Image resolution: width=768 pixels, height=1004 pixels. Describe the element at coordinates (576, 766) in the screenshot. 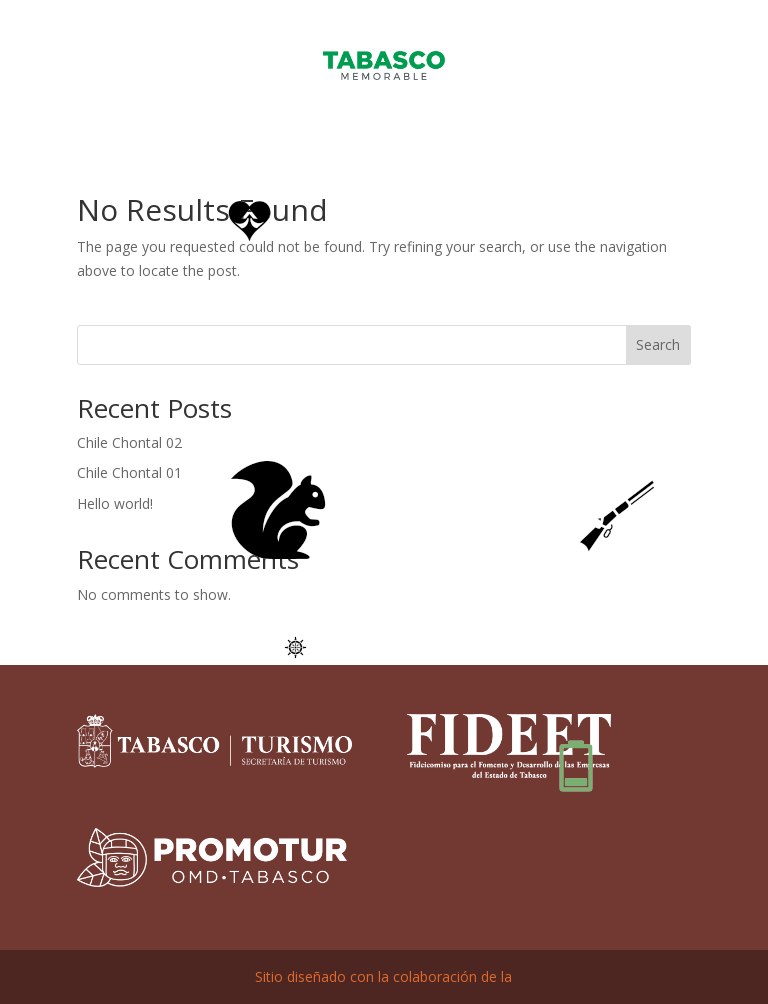

I see `indicates low battery level at 25%` at that location.